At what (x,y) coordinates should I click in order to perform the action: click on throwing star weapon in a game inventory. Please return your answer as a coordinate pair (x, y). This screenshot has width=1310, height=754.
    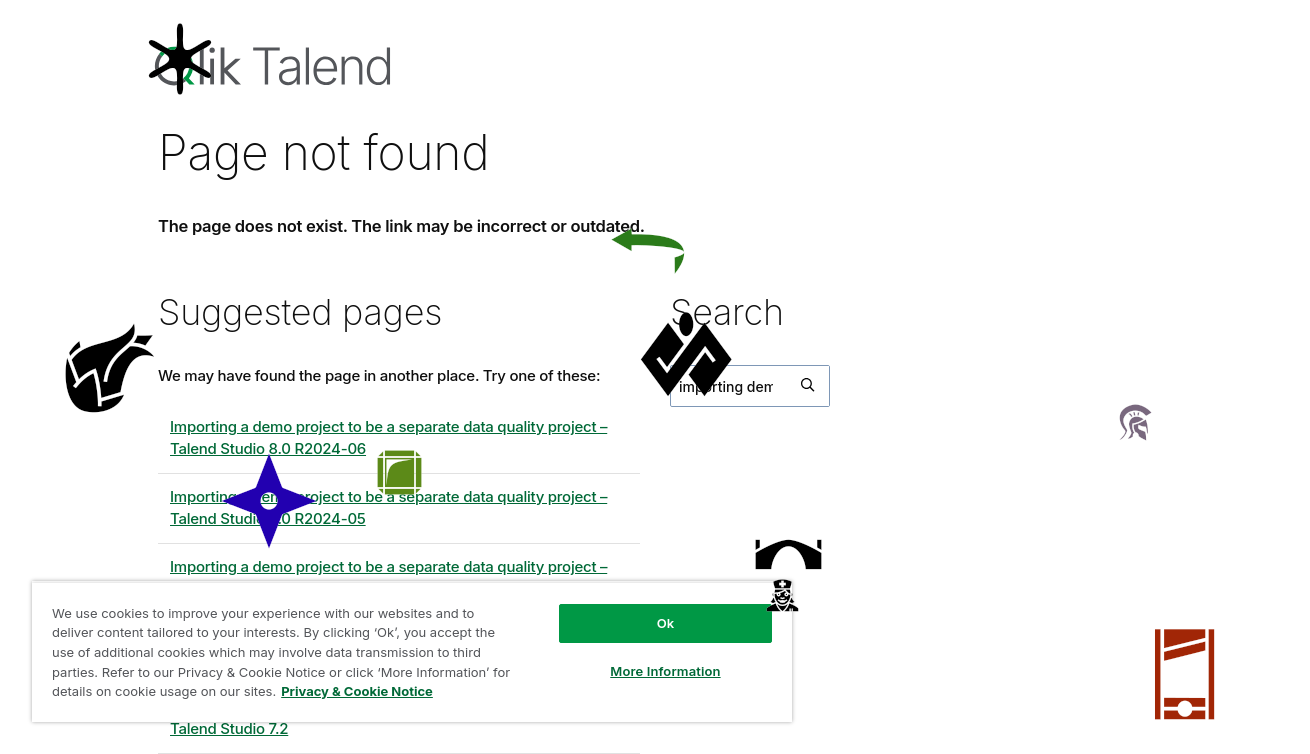
    Looking at the image, I should click on (269, 501).